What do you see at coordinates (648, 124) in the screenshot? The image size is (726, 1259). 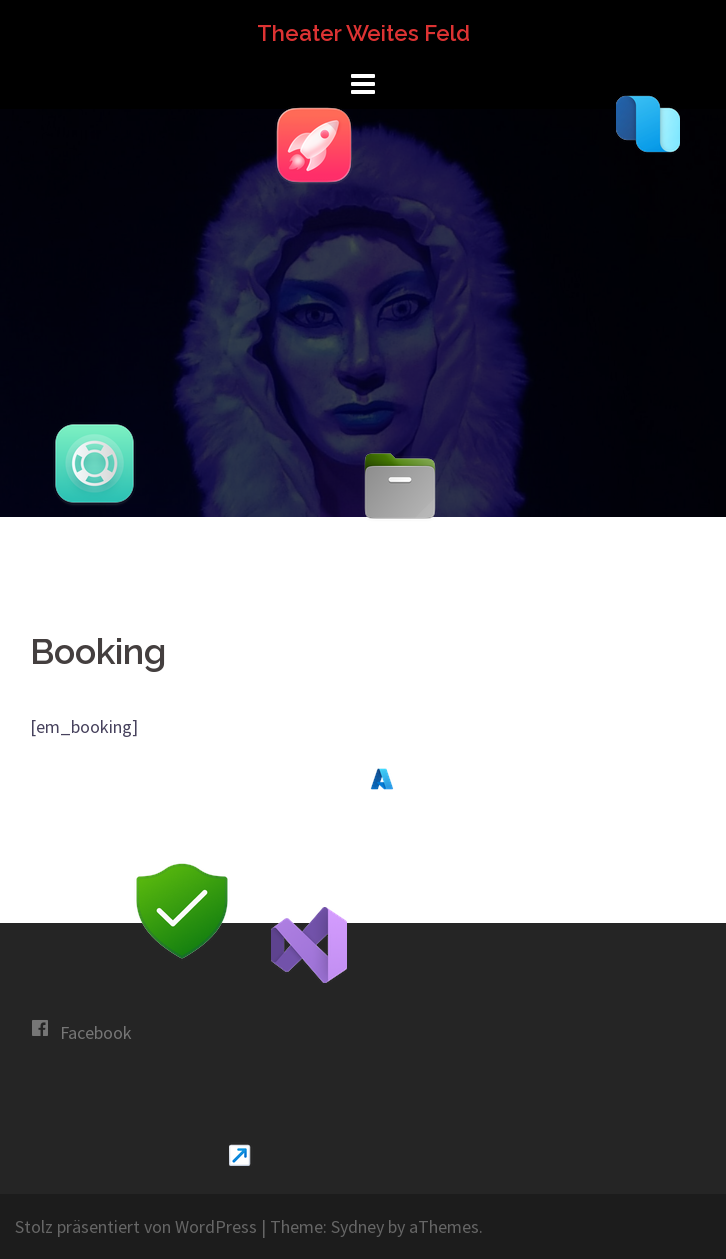 I see `open the supply chain management app` at bounding box center [648, 124].